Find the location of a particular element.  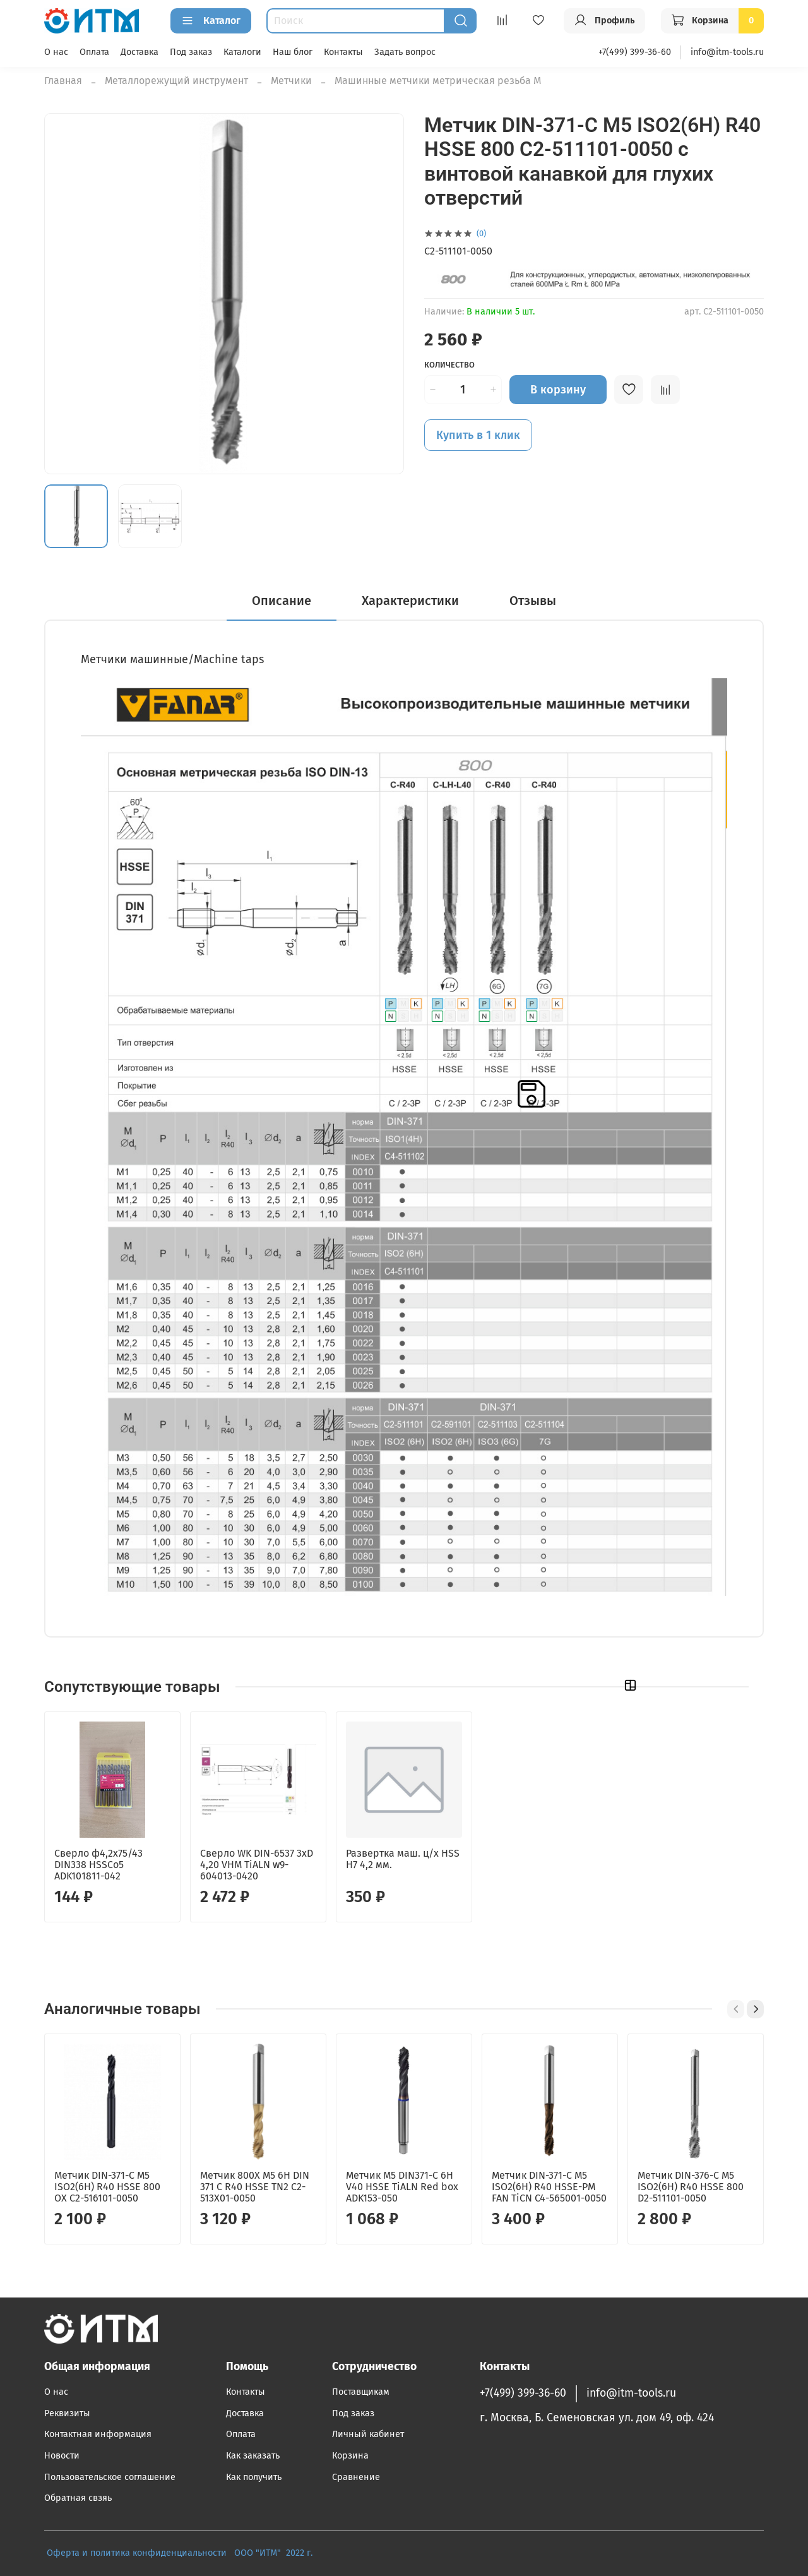

view dashboard or board layout is located at coordinates (630, 1685).